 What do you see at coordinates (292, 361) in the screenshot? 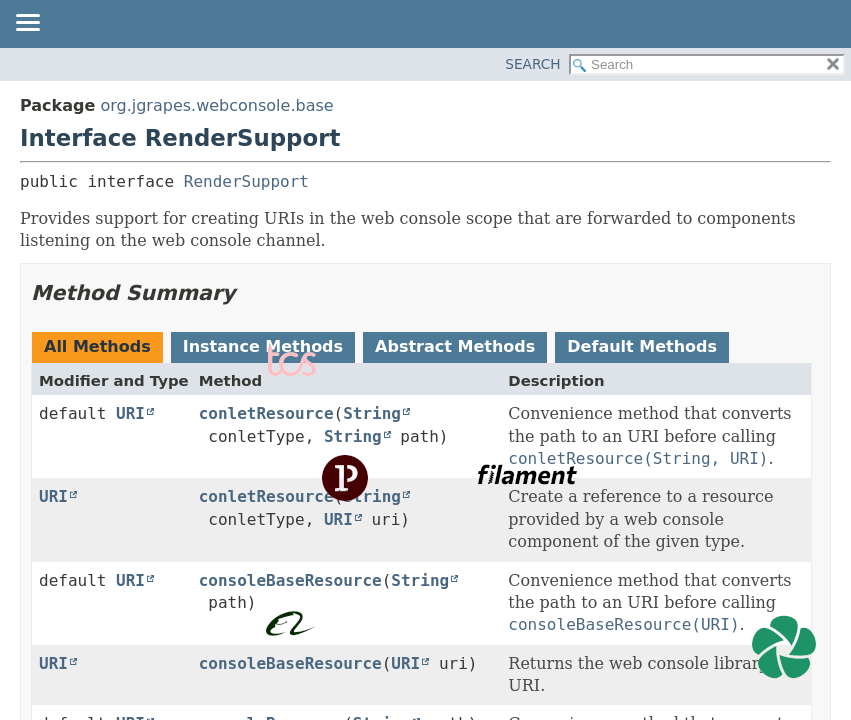
I see `Tata Consultancy Services company logo` at bounding box center [292, 361].